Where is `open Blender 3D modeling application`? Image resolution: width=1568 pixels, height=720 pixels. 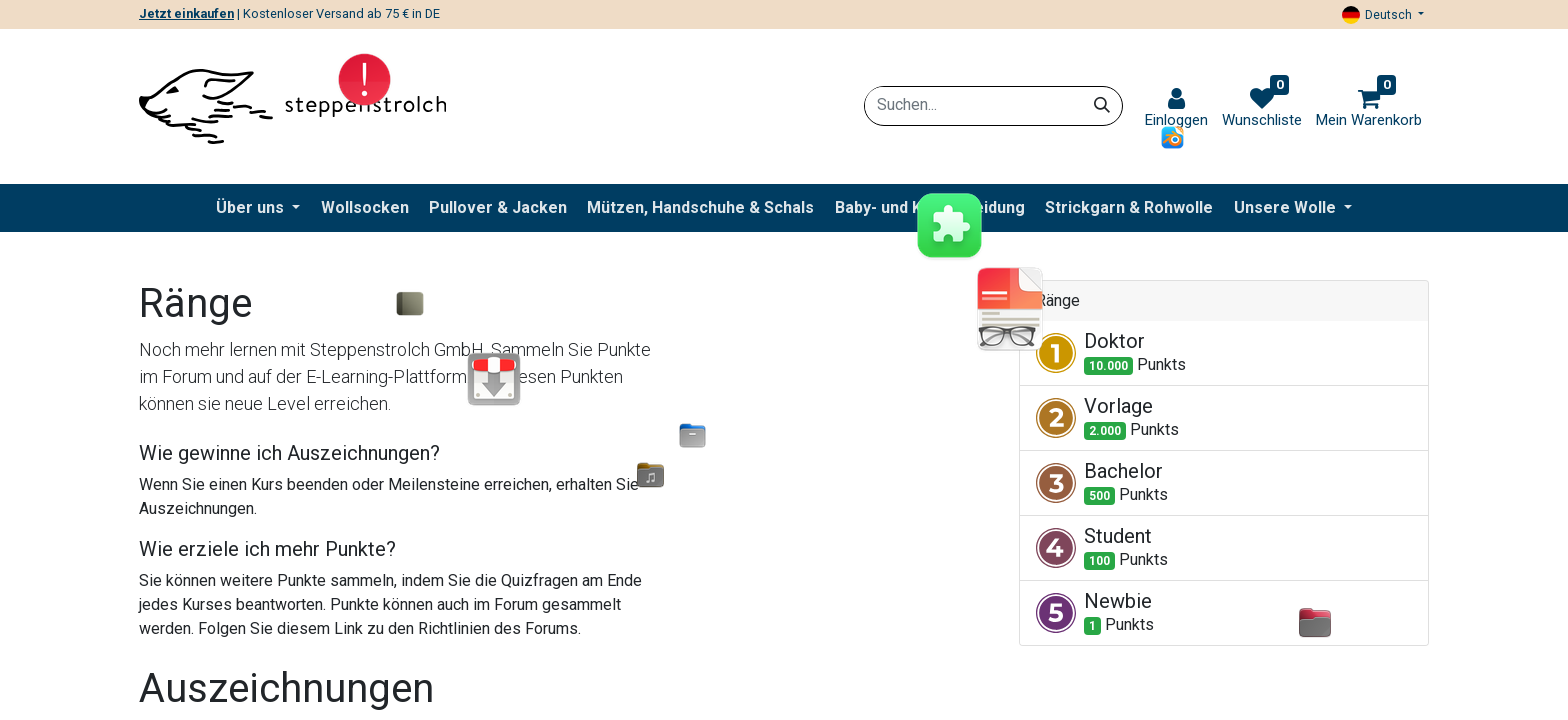 open Blender 3D modeling application is located at coordinates (1172, 137).